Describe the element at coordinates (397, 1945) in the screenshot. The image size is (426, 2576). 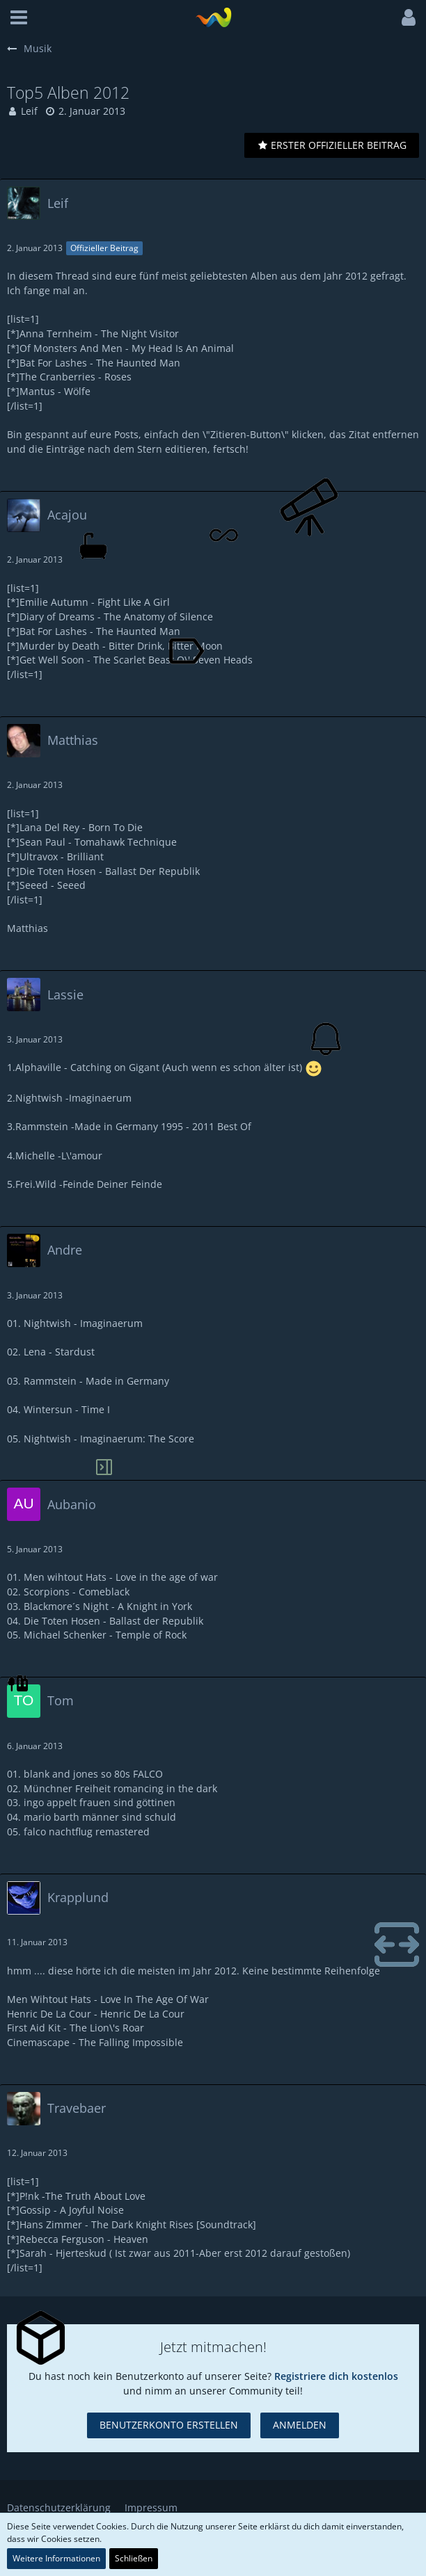
I see `expand to wide viewport mode` at that location.